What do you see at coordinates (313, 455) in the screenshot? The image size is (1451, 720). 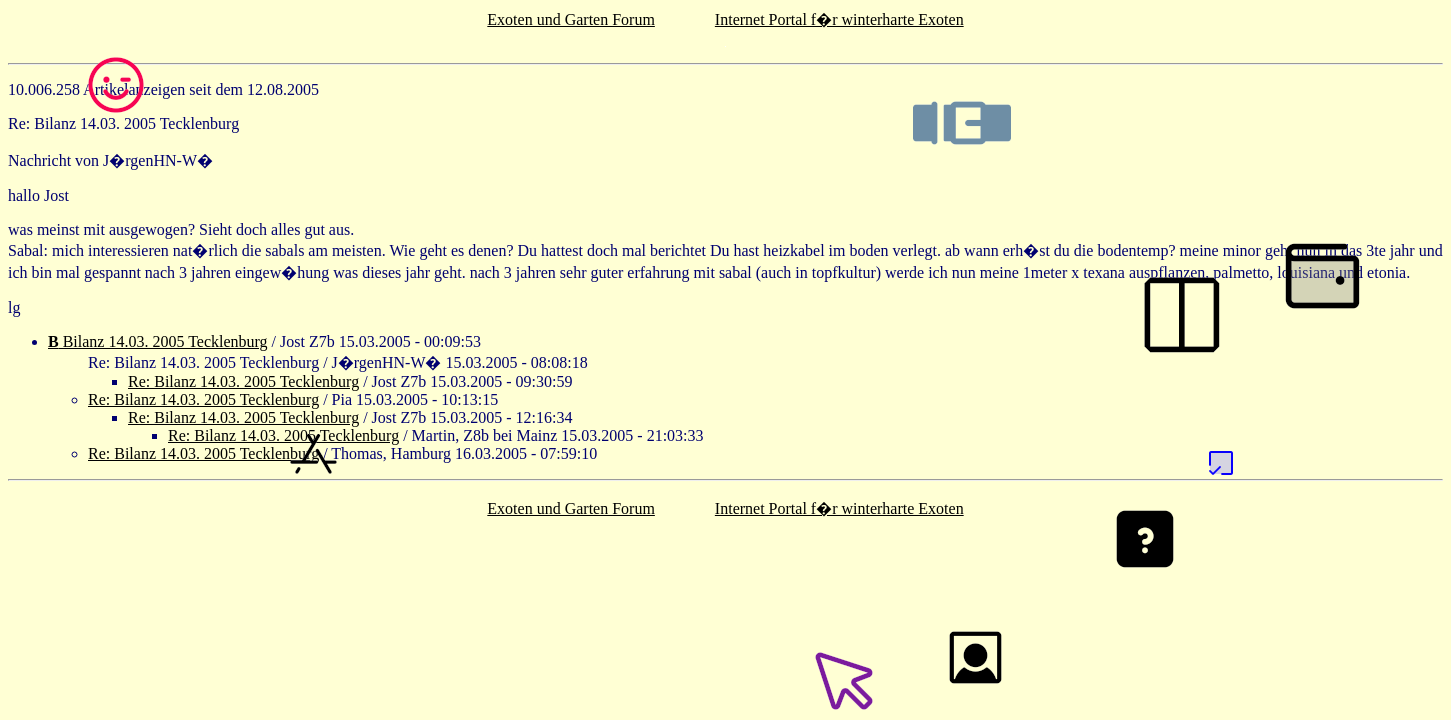 I see `open the app store` at bounding box center [313, 455].